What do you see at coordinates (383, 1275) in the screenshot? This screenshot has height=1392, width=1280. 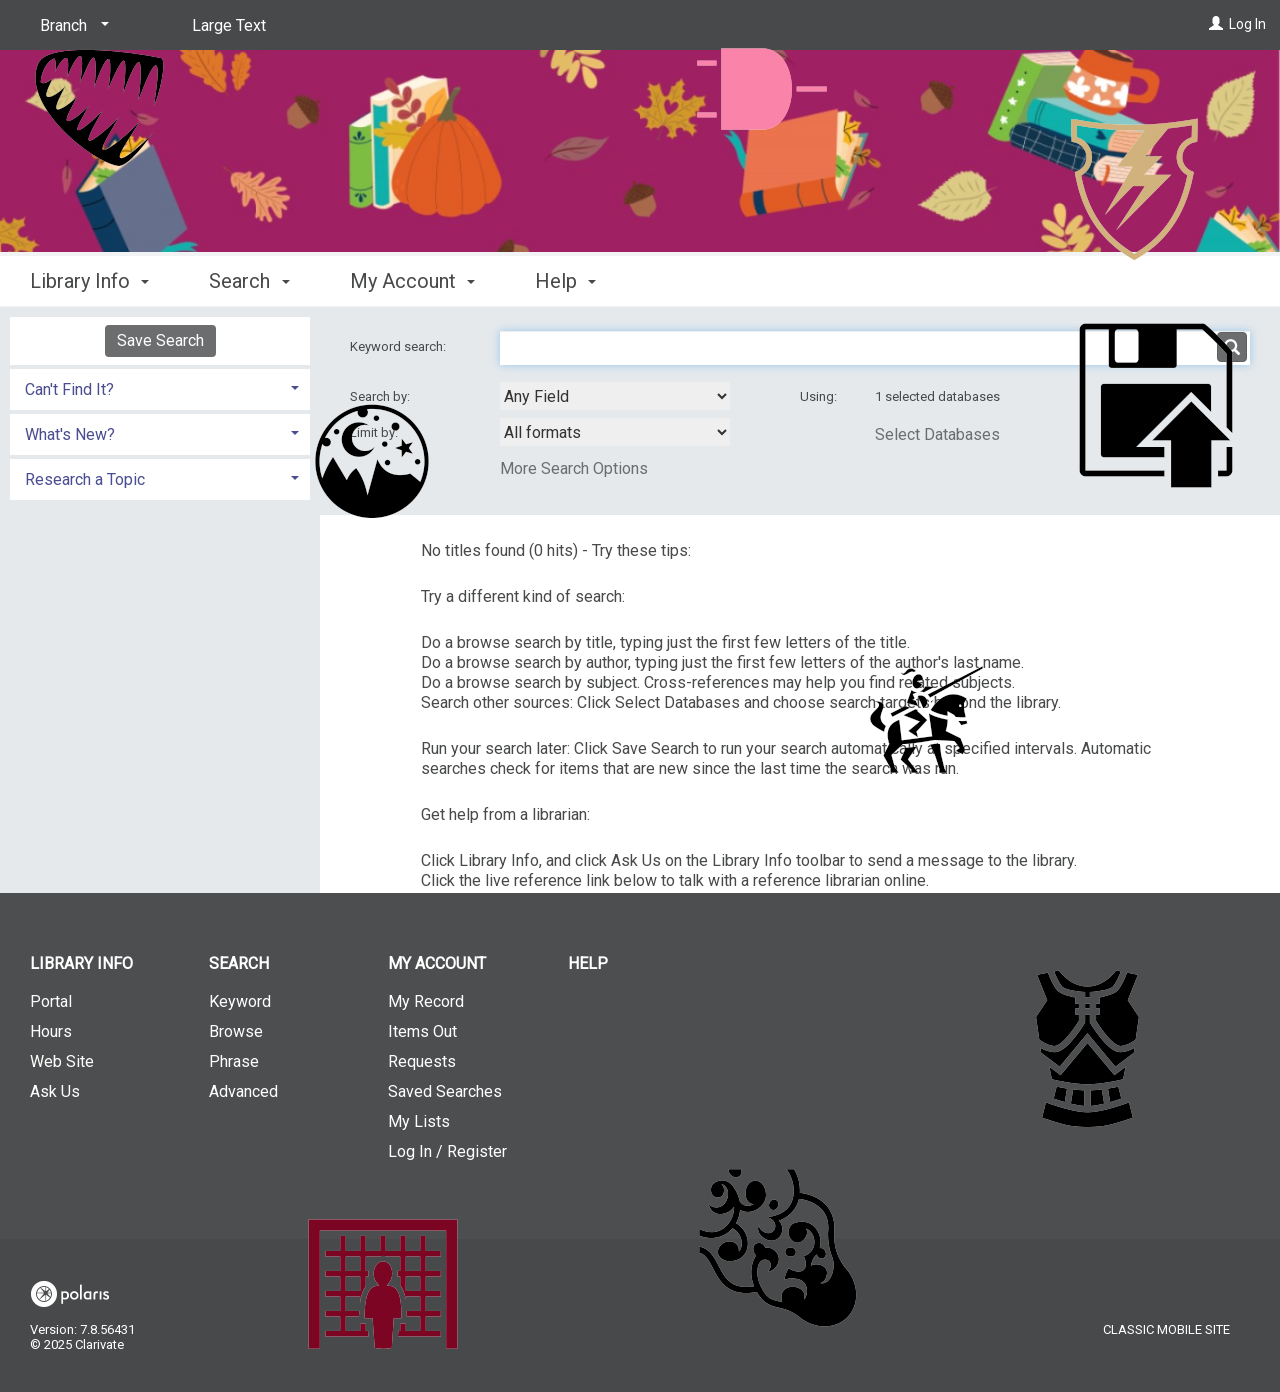 I see `select goalkeeper position in team lineup` at bounding box center [383, 1275].